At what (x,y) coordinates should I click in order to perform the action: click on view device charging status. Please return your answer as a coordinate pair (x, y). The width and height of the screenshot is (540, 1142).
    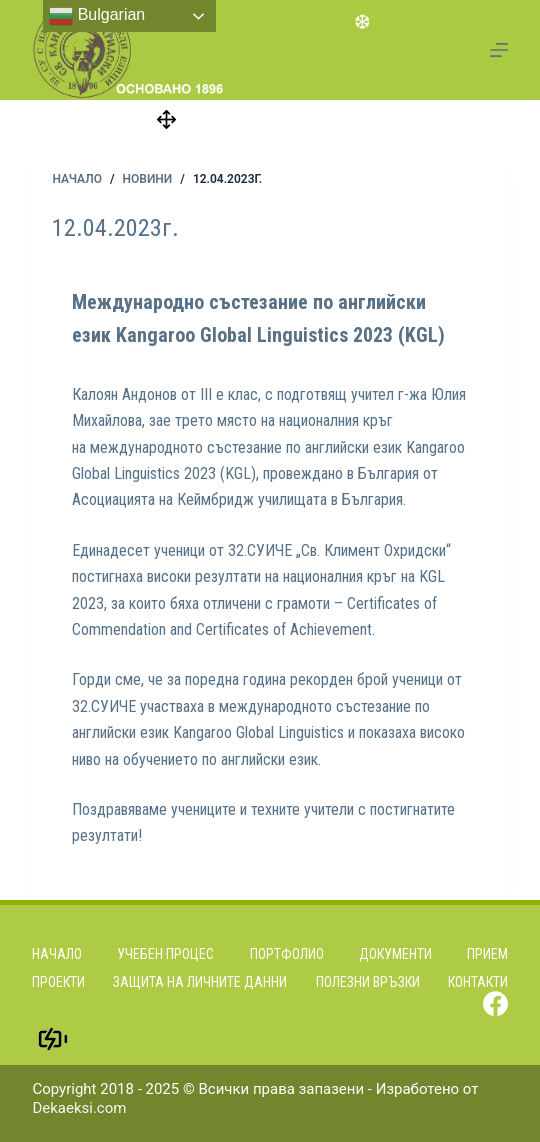
    Looking at the image, I should click on (53, 1039).